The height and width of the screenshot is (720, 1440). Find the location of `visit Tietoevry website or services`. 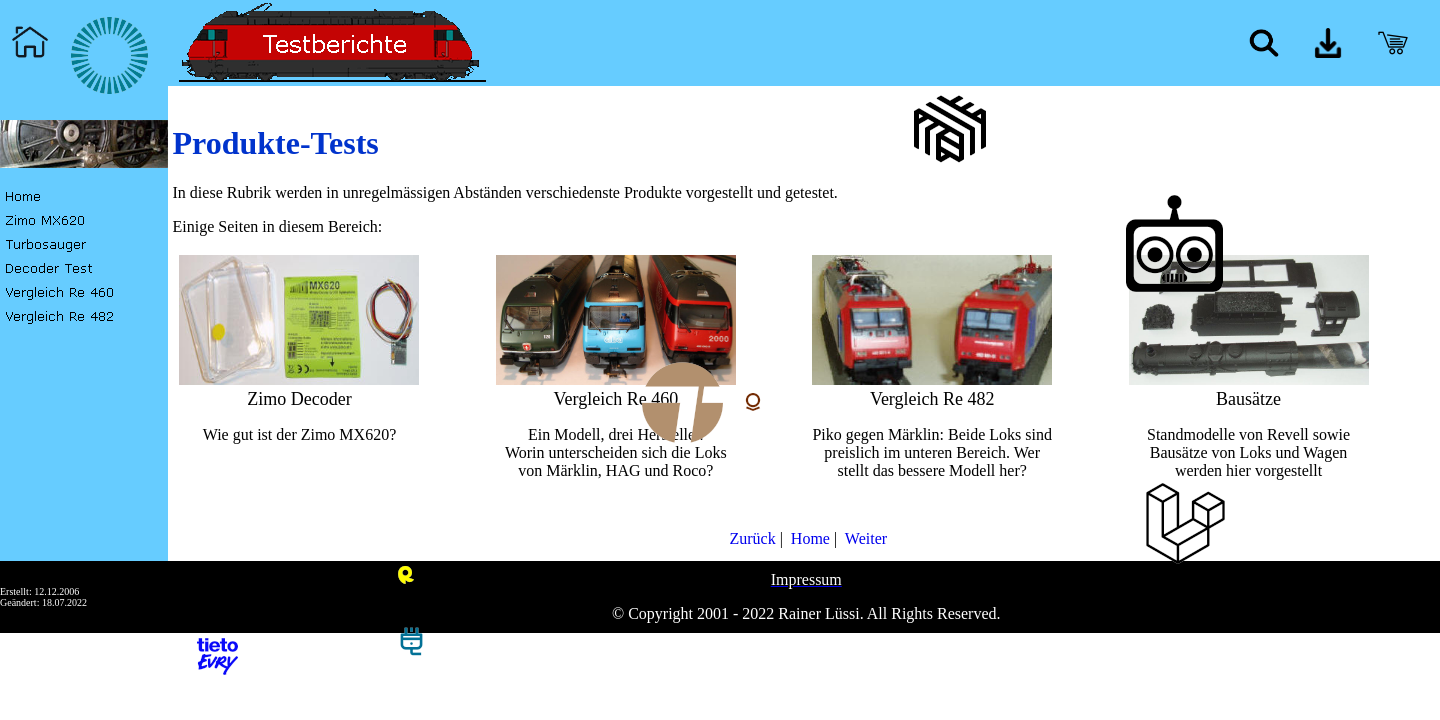

visit Tietoevry website or services is located at coordinates (217, 656).